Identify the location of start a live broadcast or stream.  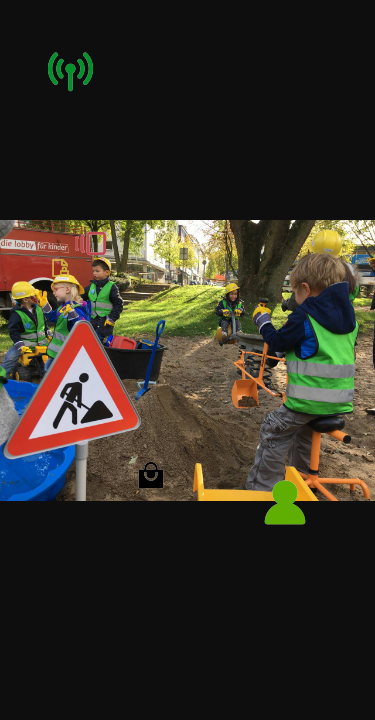
(70, 71).